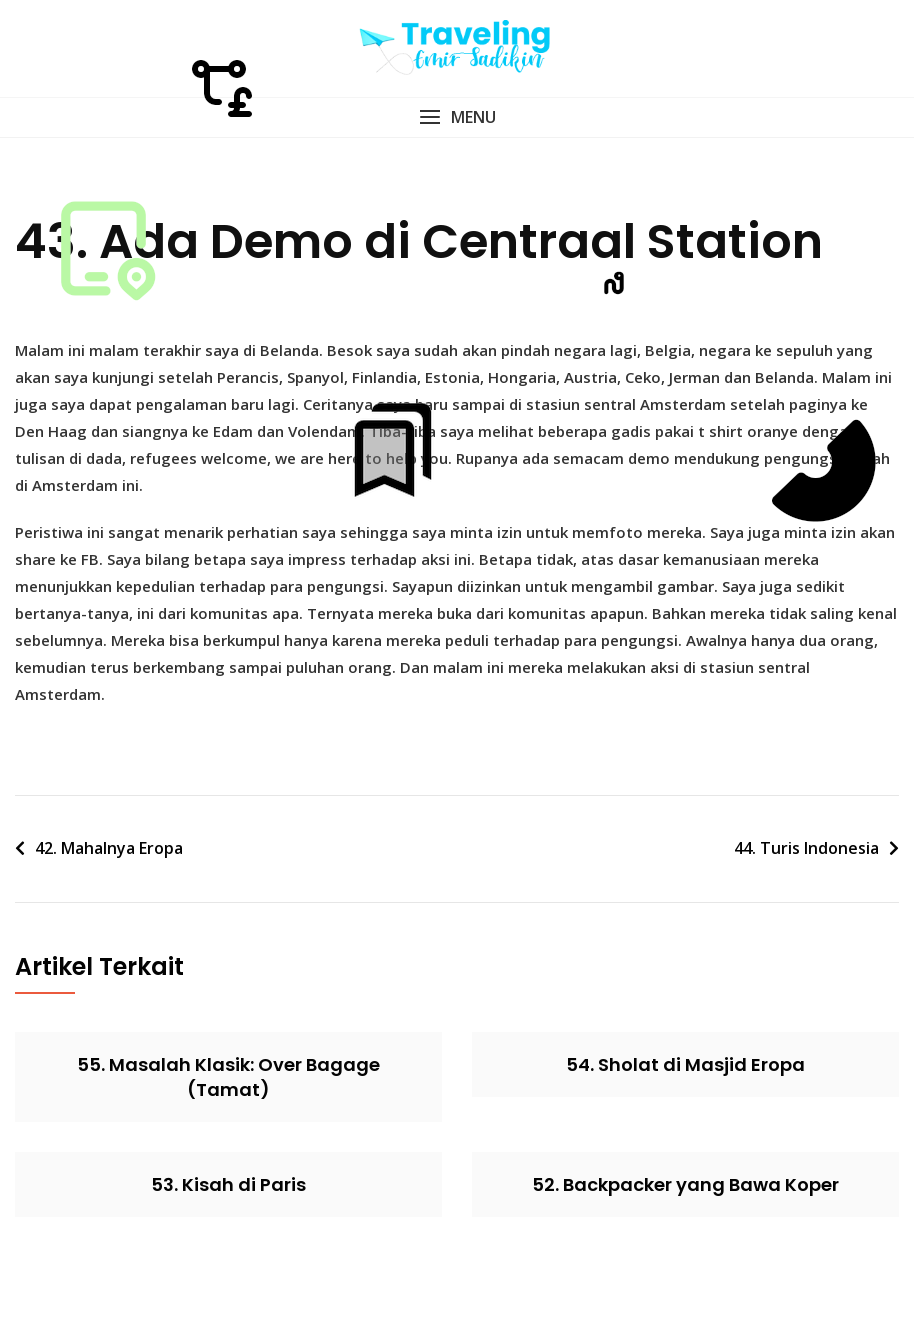  Describe the element at coordinates (826, 472) in the screenshot. I see `food or fruit category icon` at that location.